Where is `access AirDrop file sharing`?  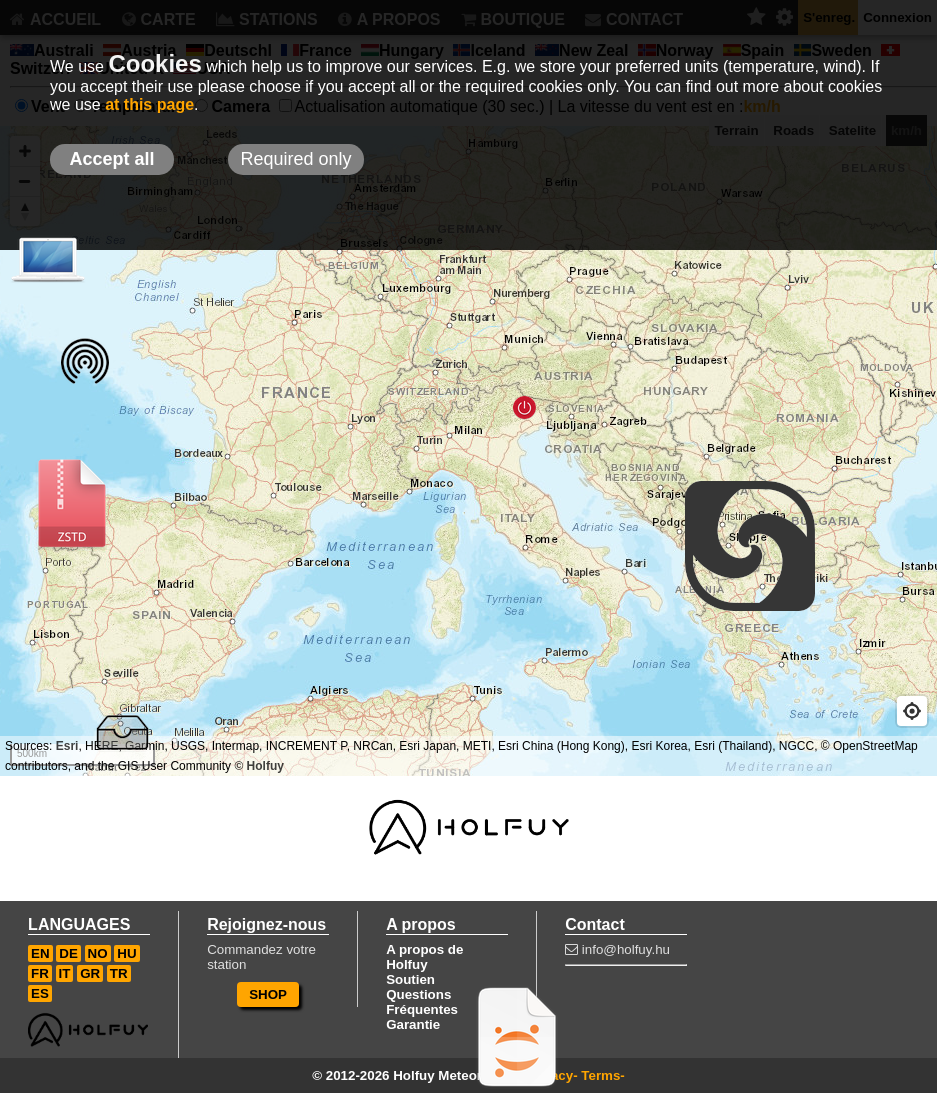
access AirDrop file sharing is located at coordinates (85, 361).